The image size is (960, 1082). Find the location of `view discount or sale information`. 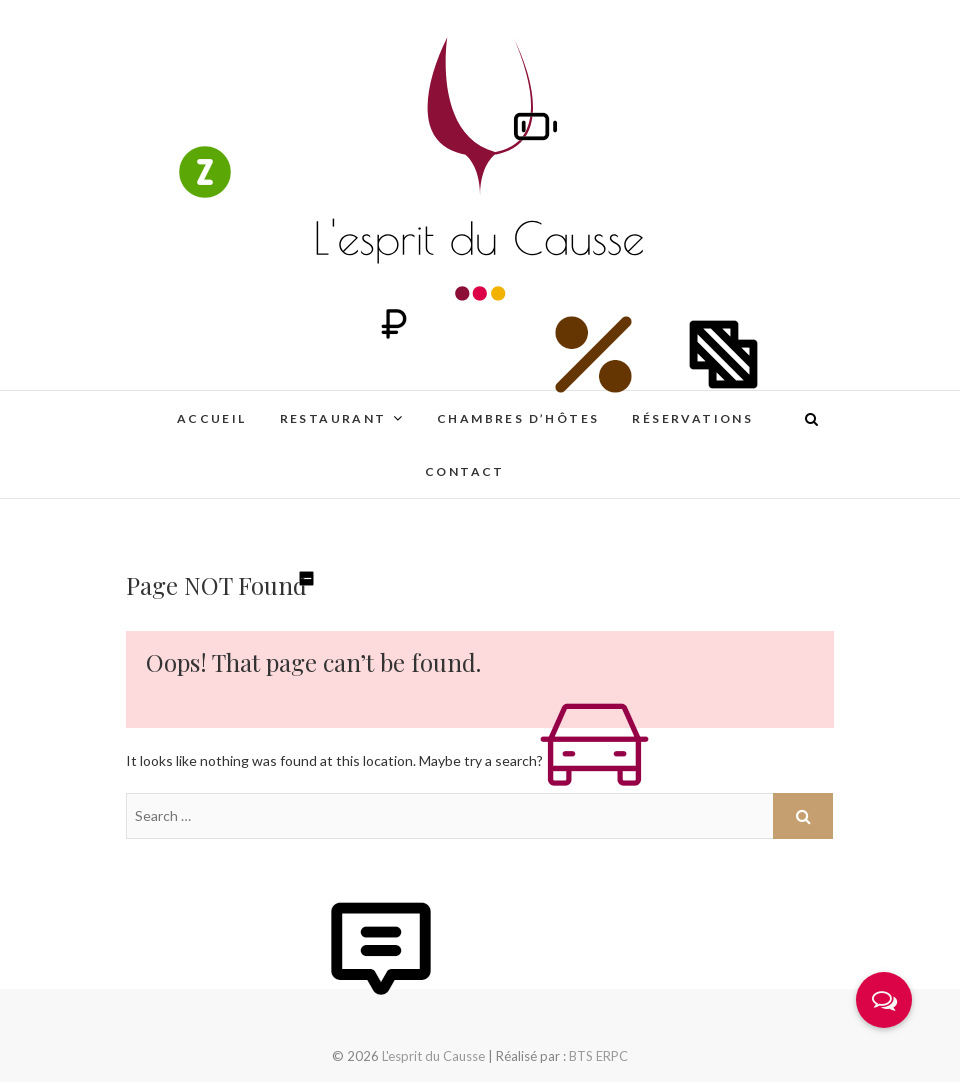

view discount or sale information is located at coordinates (593, 354).